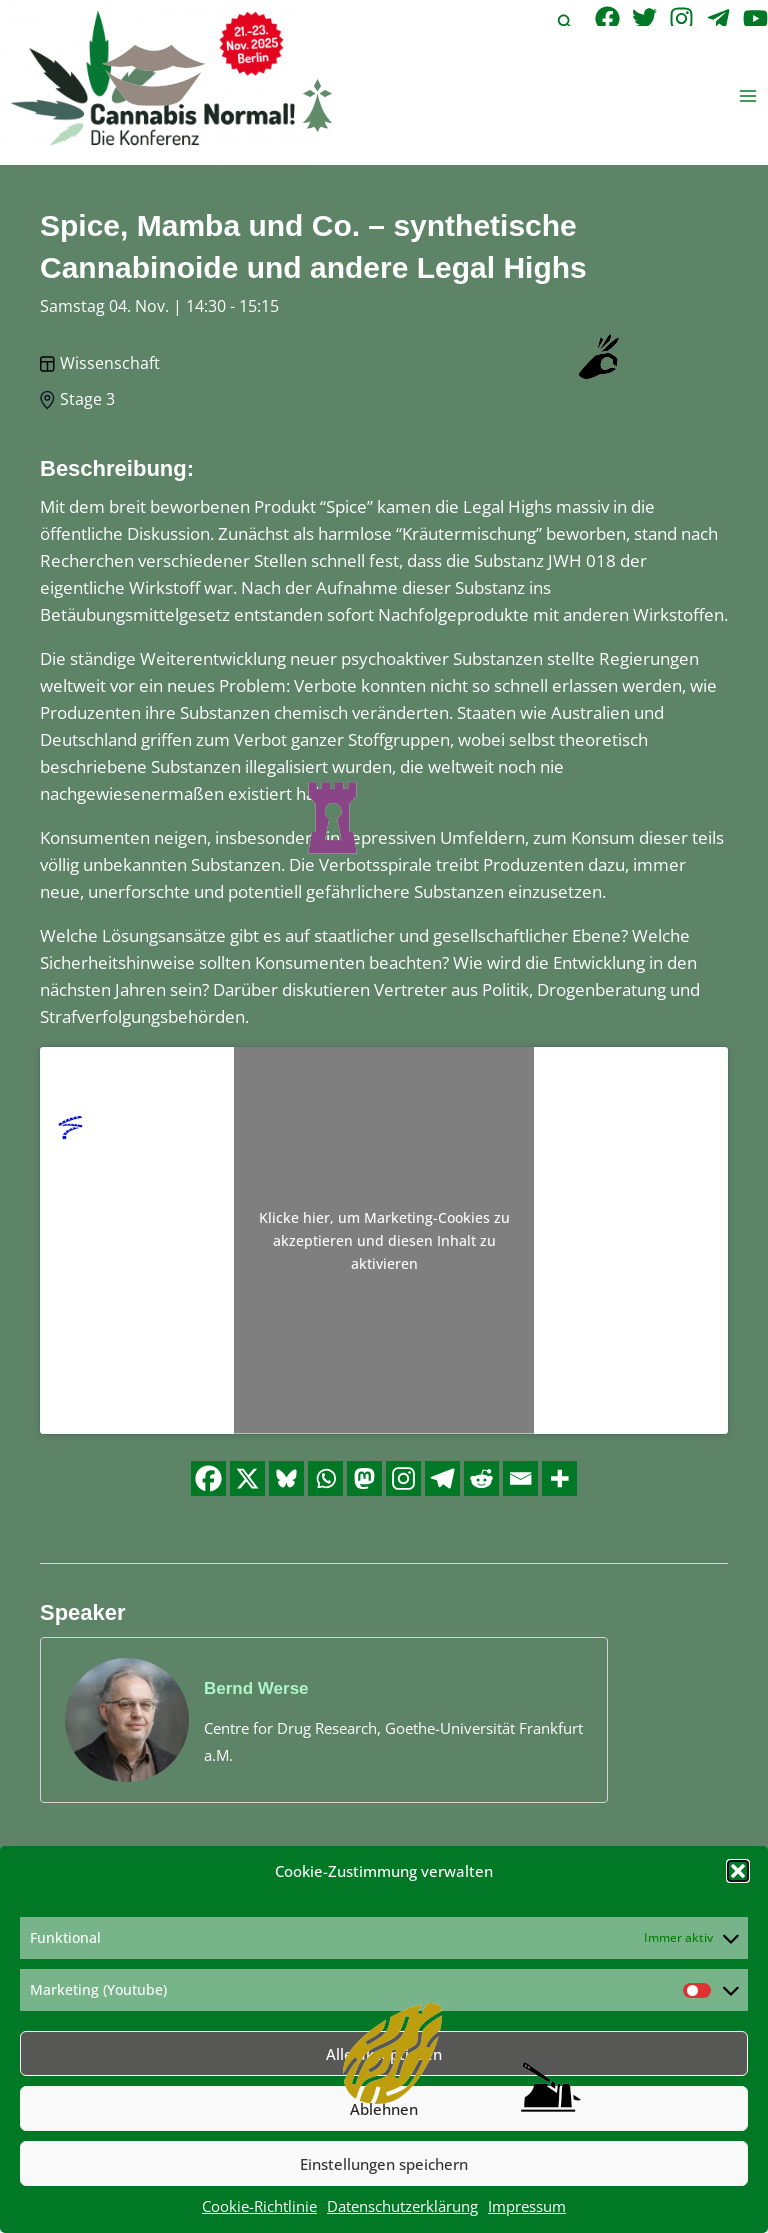 This screenshot has width=768, height=2233. What do you see at coordinates (392, 2053) in the screenshot?
I see `indicates almond or tree nut allergen warning` at bounding box center [392, 2053].